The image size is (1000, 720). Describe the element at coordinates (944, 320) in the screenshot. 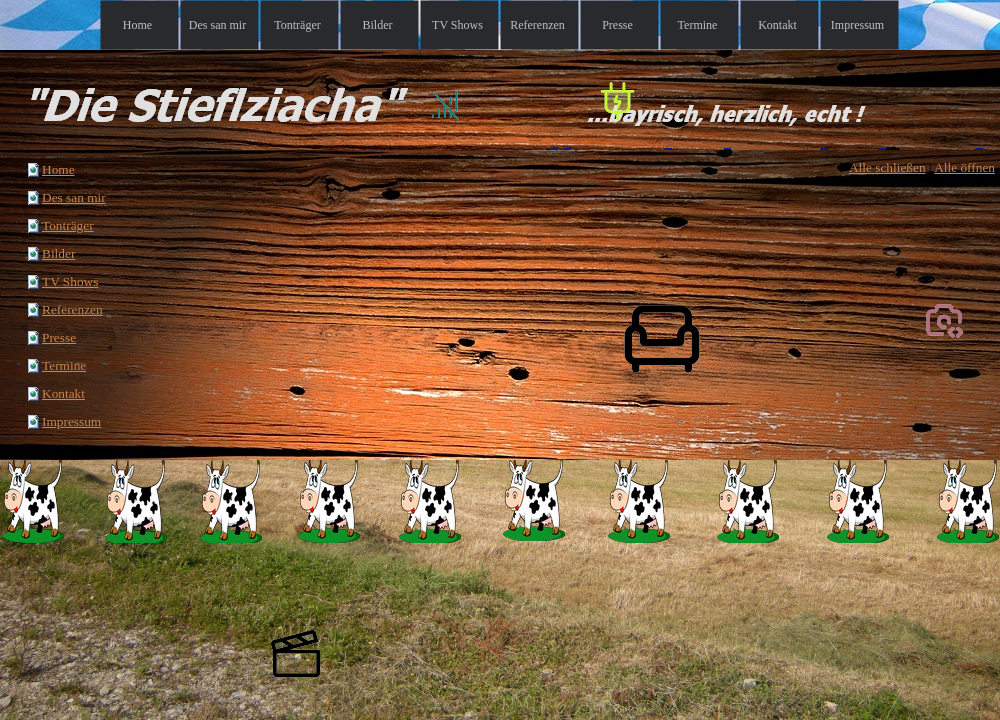

I see `scan or capture code with camera` at that location.